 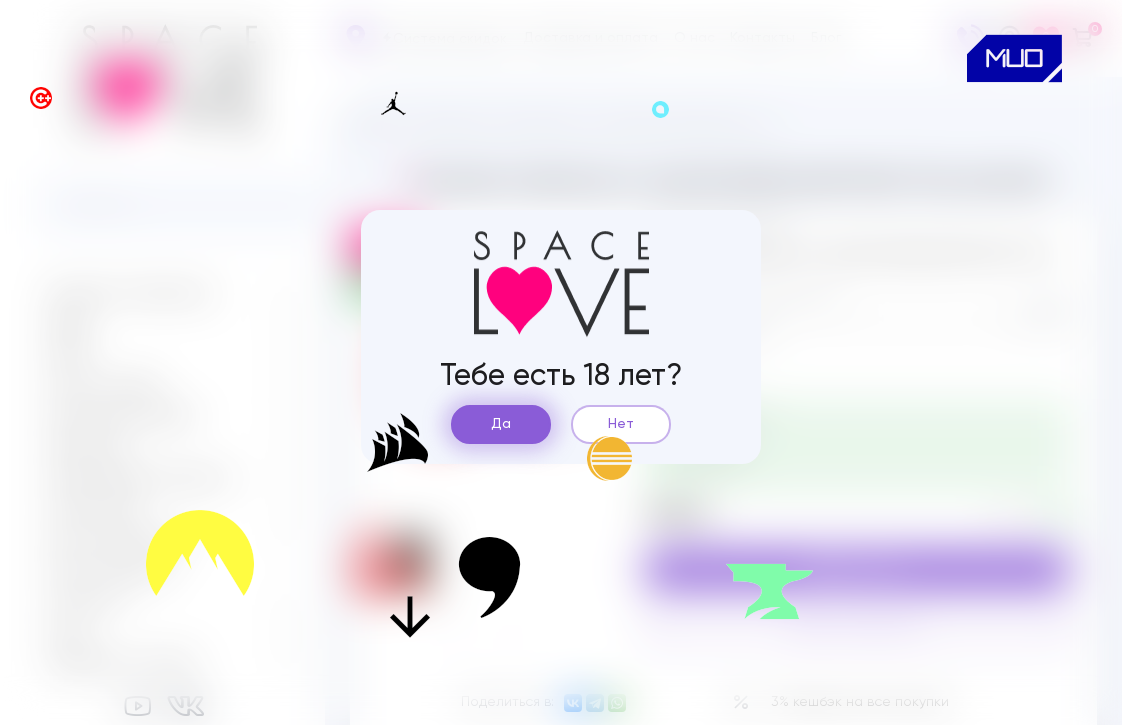 I want to click on open chatwoot customer support platform, so click(x=660, y=109).